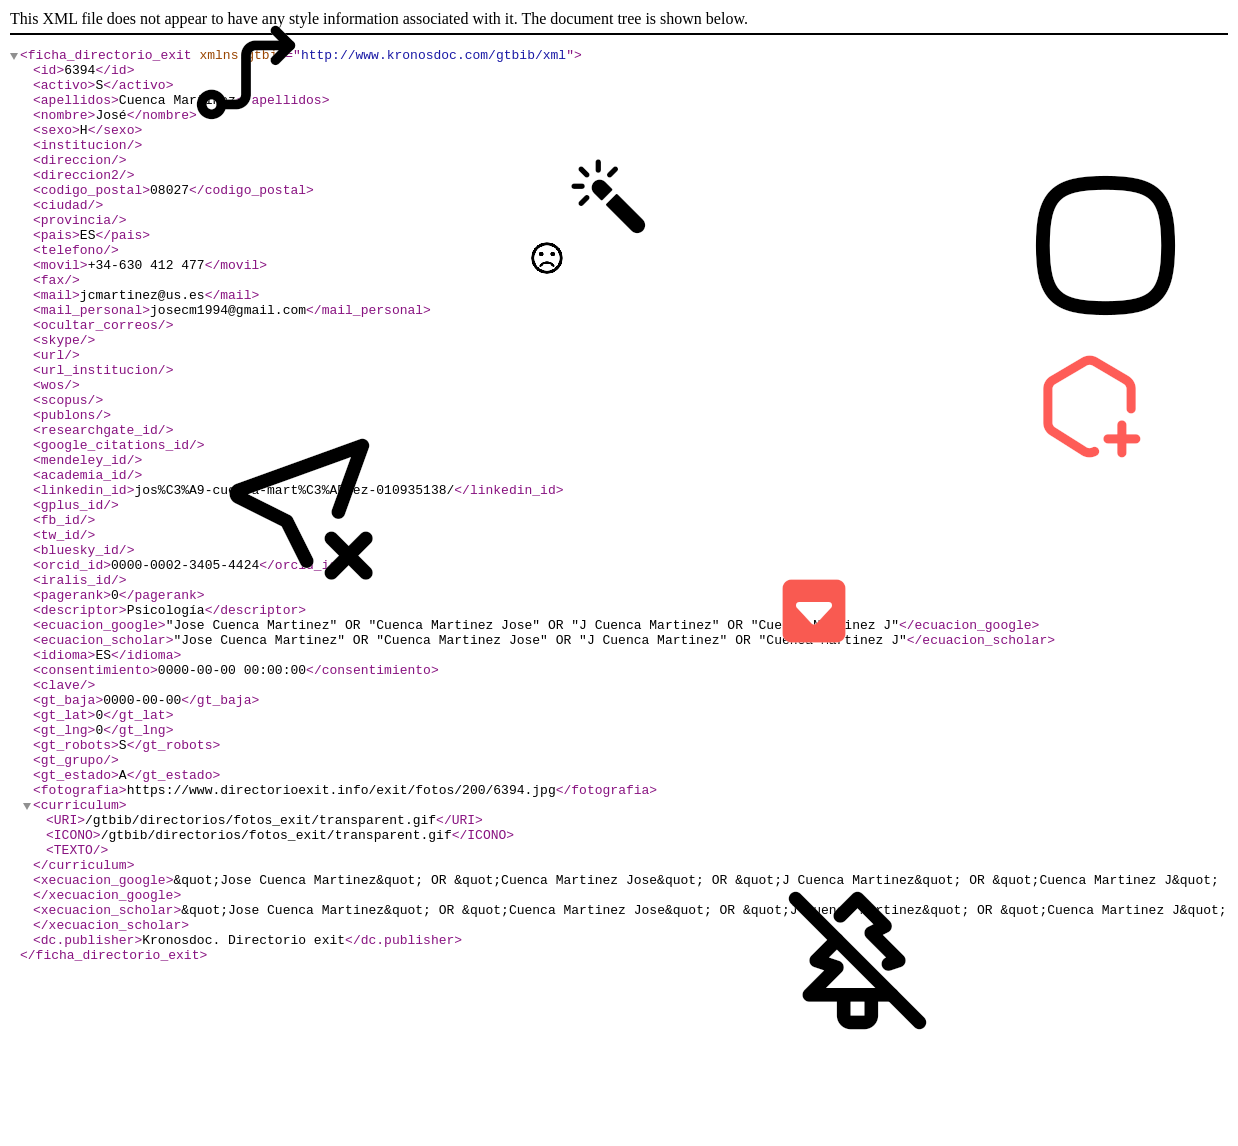  Describe the element at coordinates (814, 611) in the screenshot. I see `expand dropdown menu` at that location.